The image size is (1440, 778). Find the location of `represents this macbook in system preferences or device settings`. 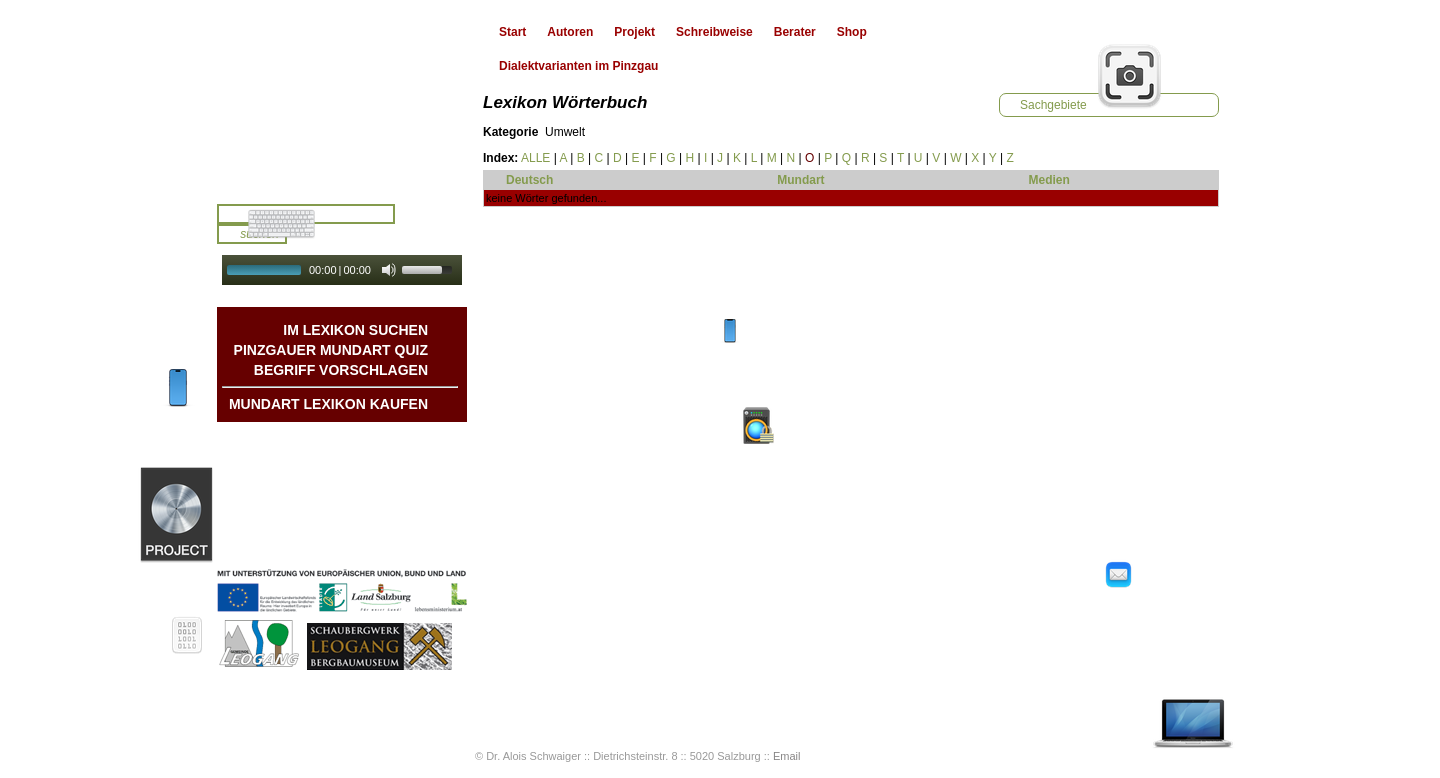

represents this macbook in system preferences or device settings is located at coordinates (1193, 719).